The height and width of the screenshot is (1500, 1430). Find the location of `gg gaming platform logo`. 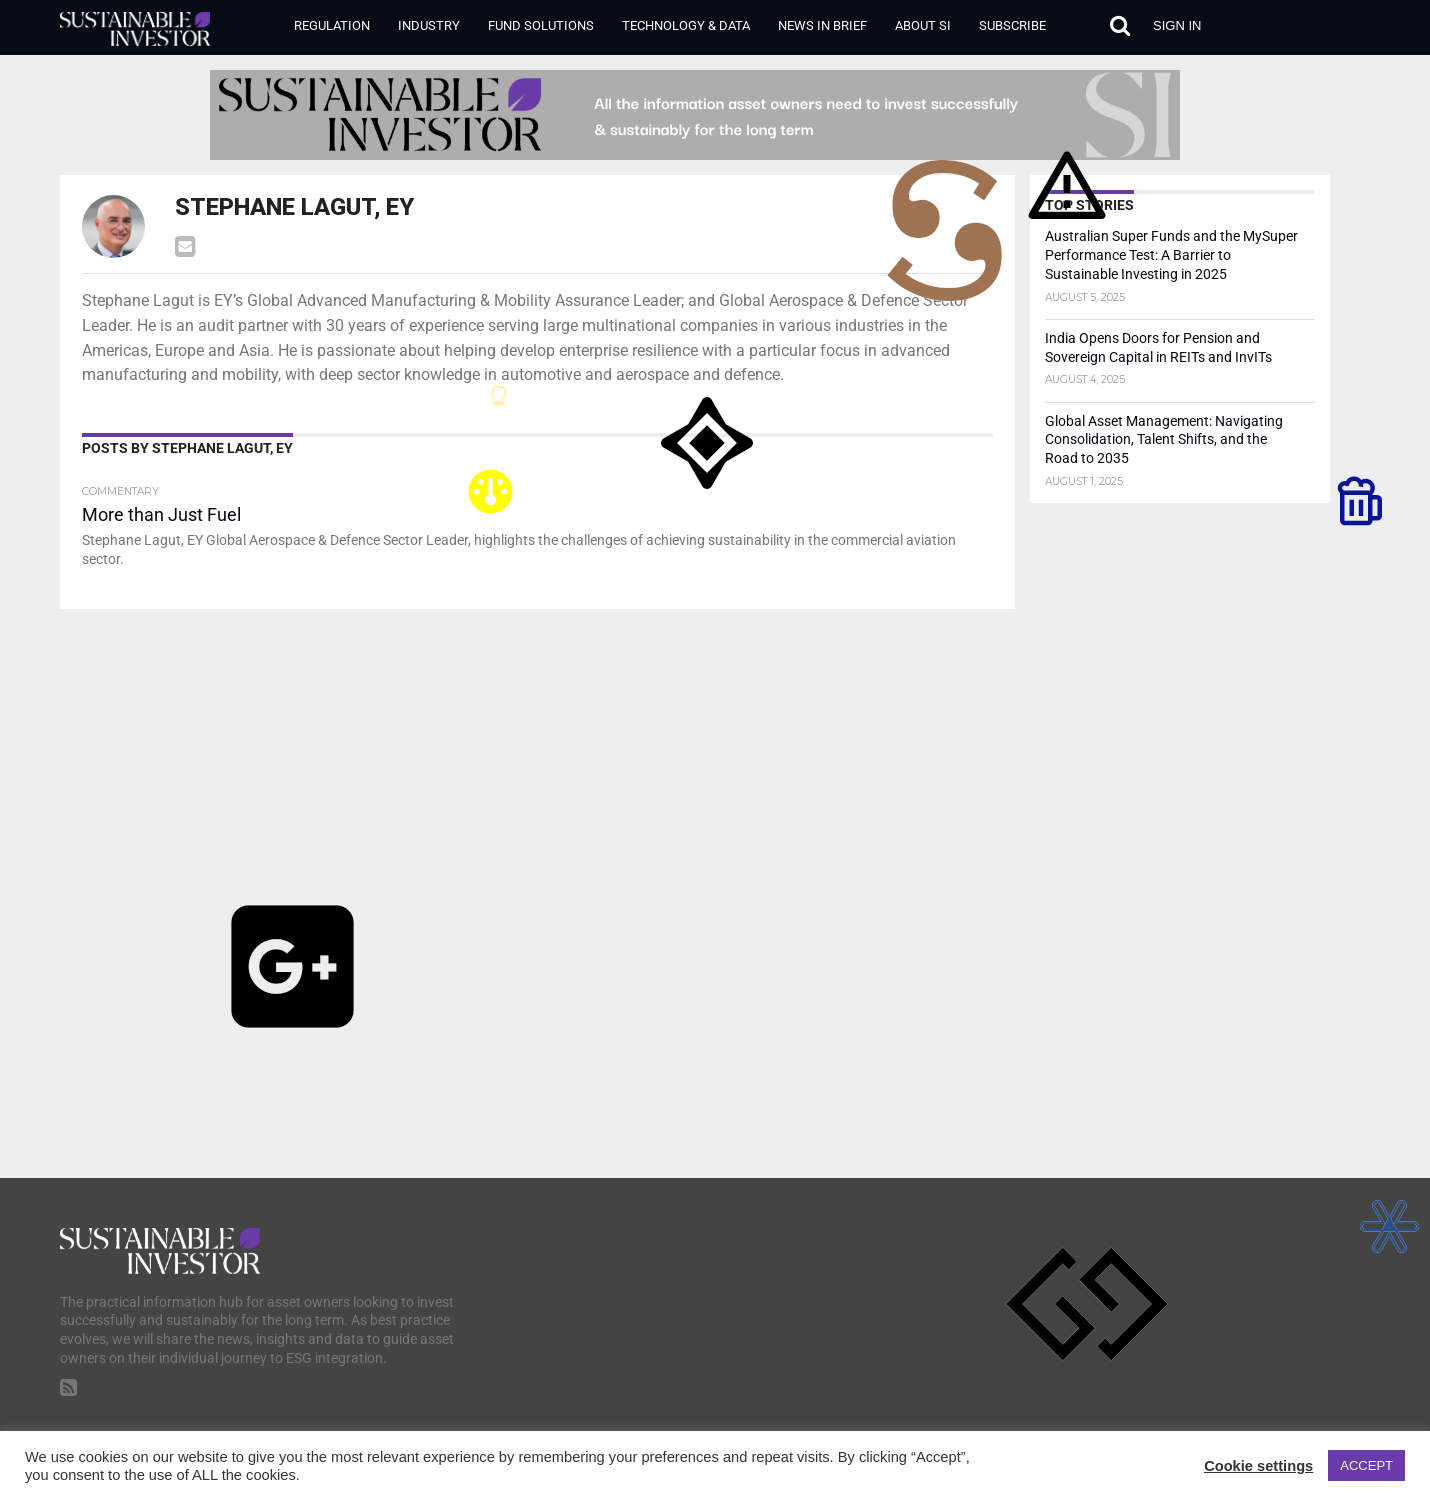

gg gaming platform logo is located at coordinates (1087, 1304).